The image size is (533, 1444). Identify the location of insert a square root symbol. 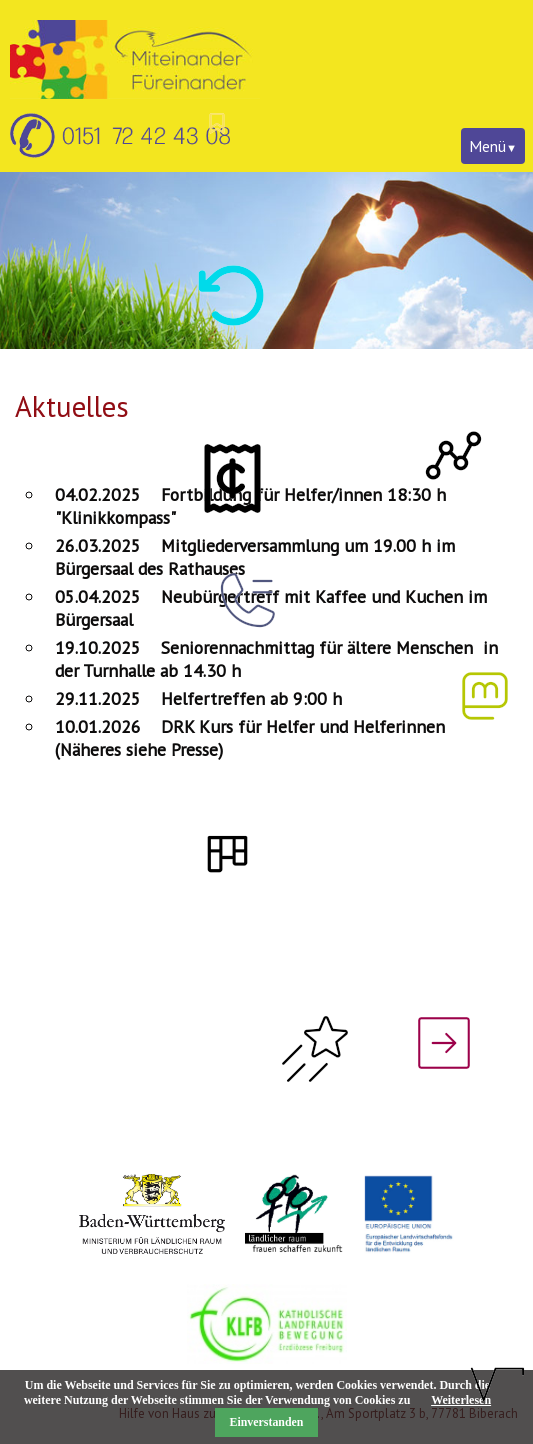
(495, 1380).